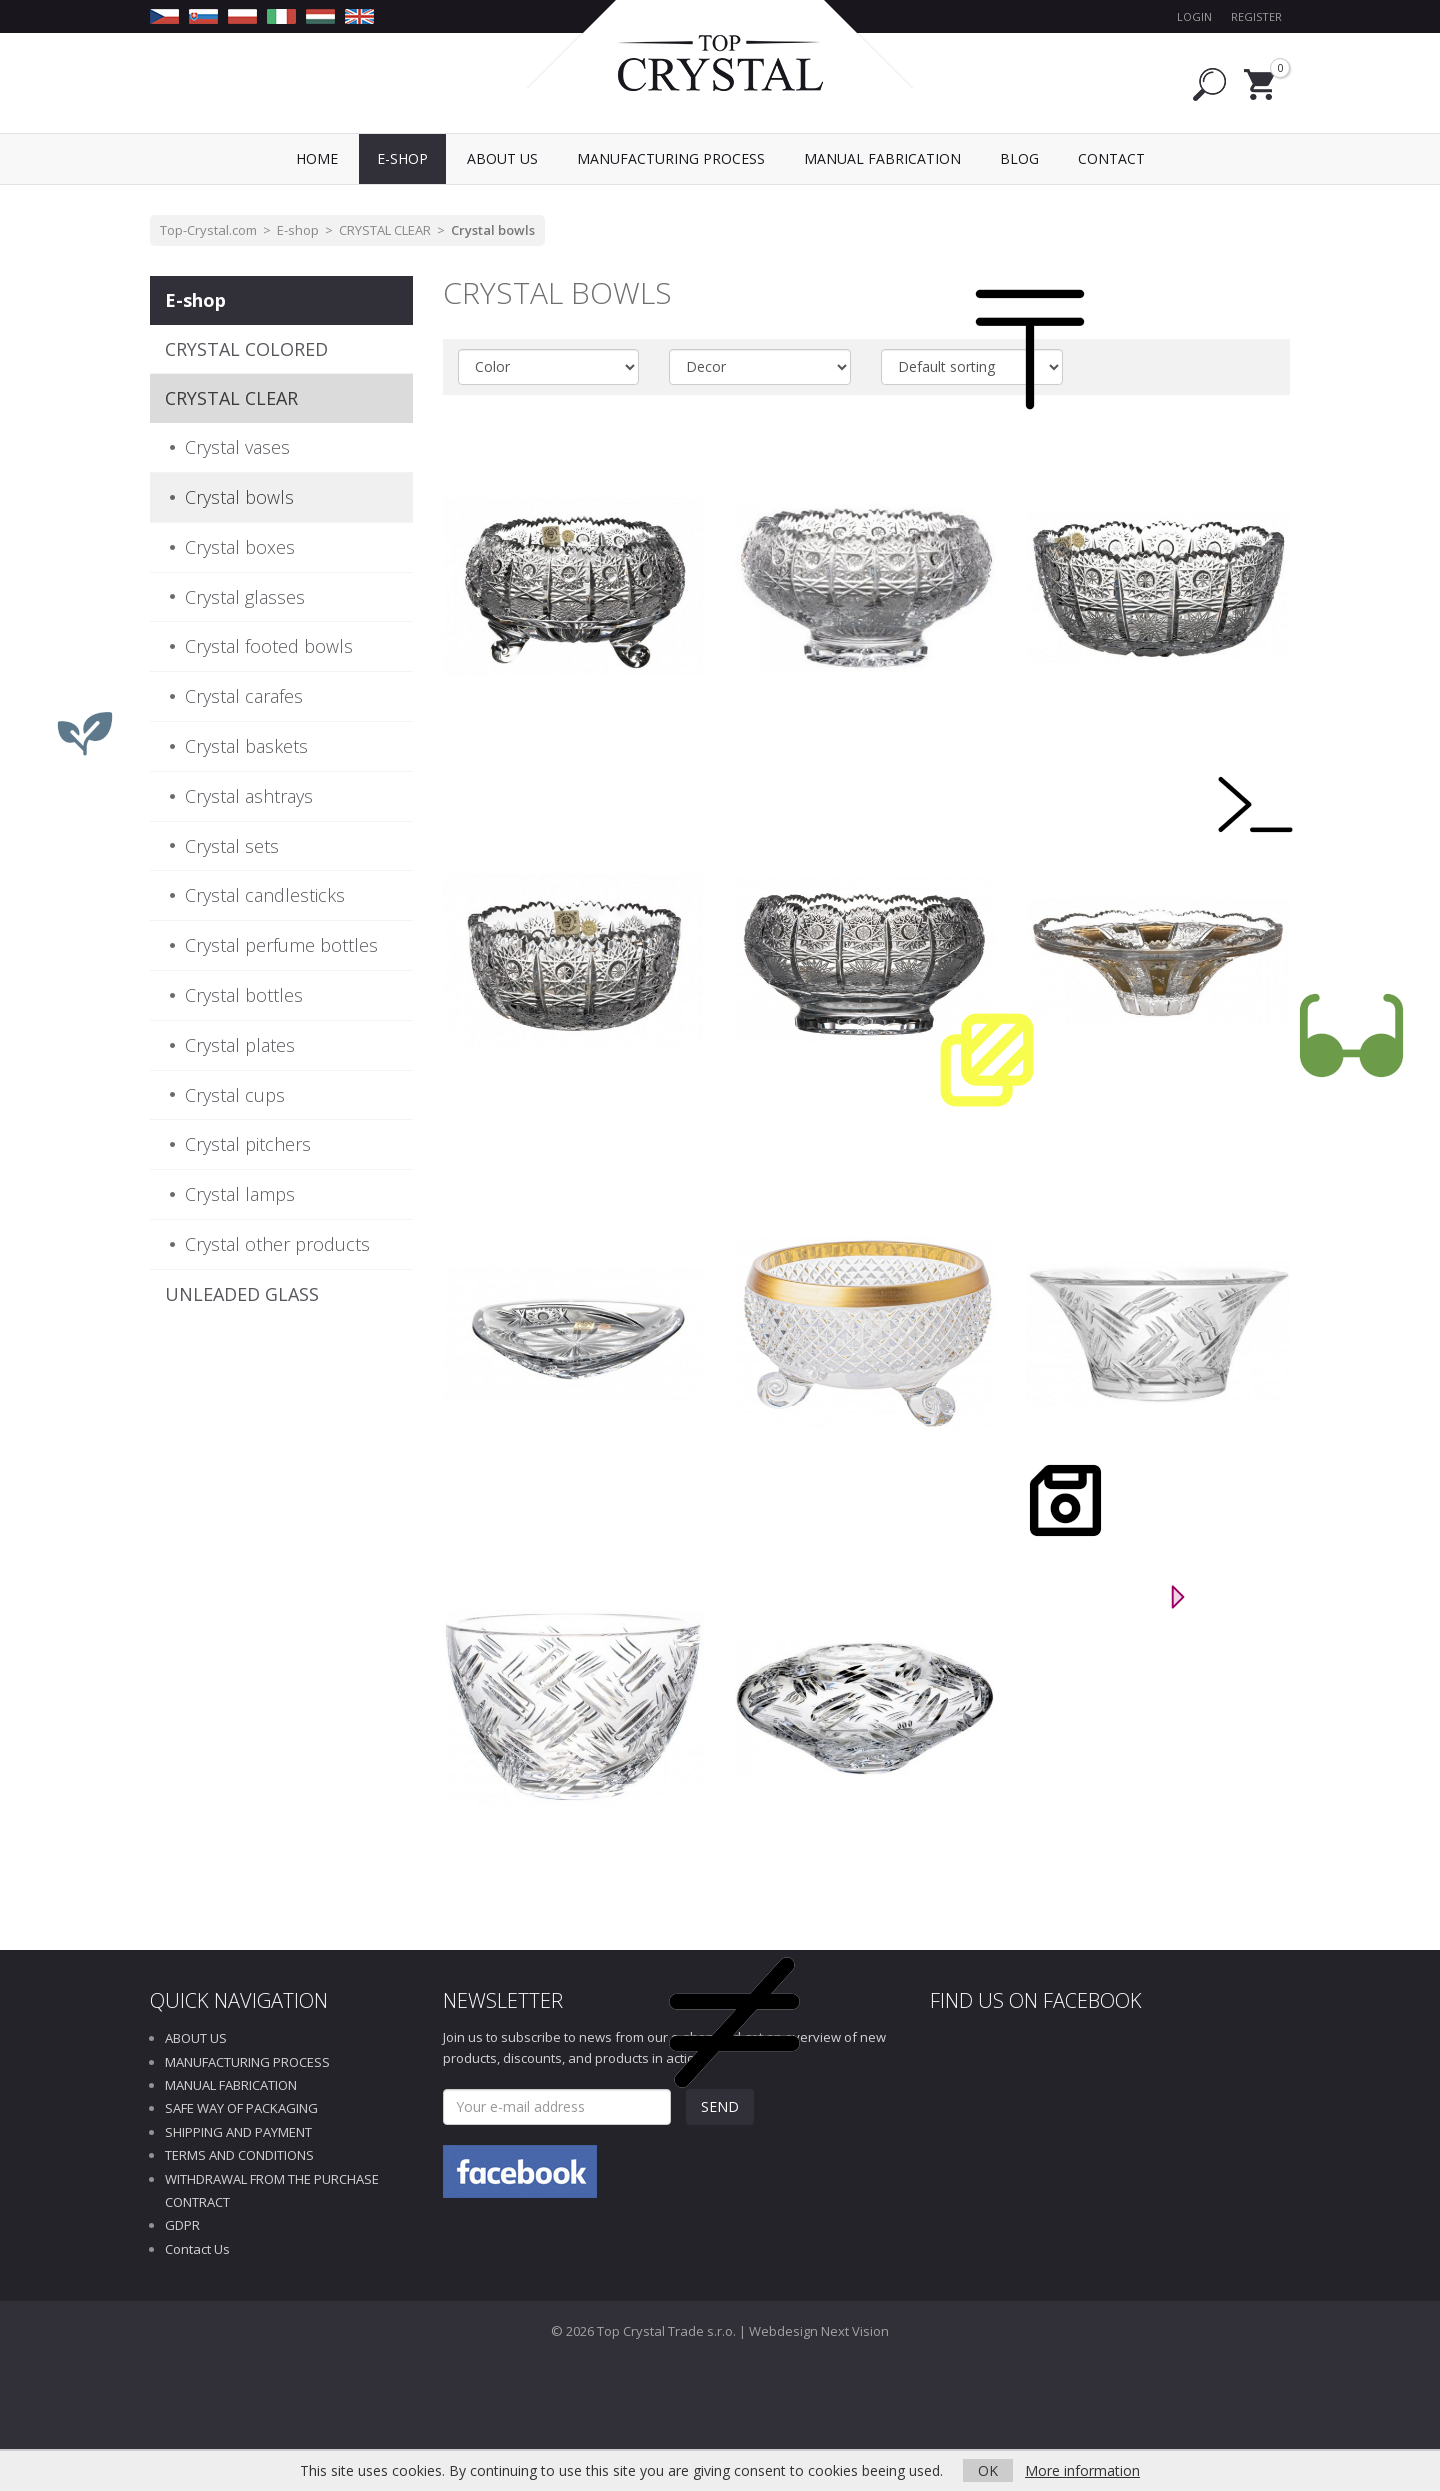 The width and height of the screenshot is (1440, 2491). What do you see at coordinates (1351, 1037) in the screenshot?
I see `enable reading mode or accessibility features` at bounding box center [1351, 1037].